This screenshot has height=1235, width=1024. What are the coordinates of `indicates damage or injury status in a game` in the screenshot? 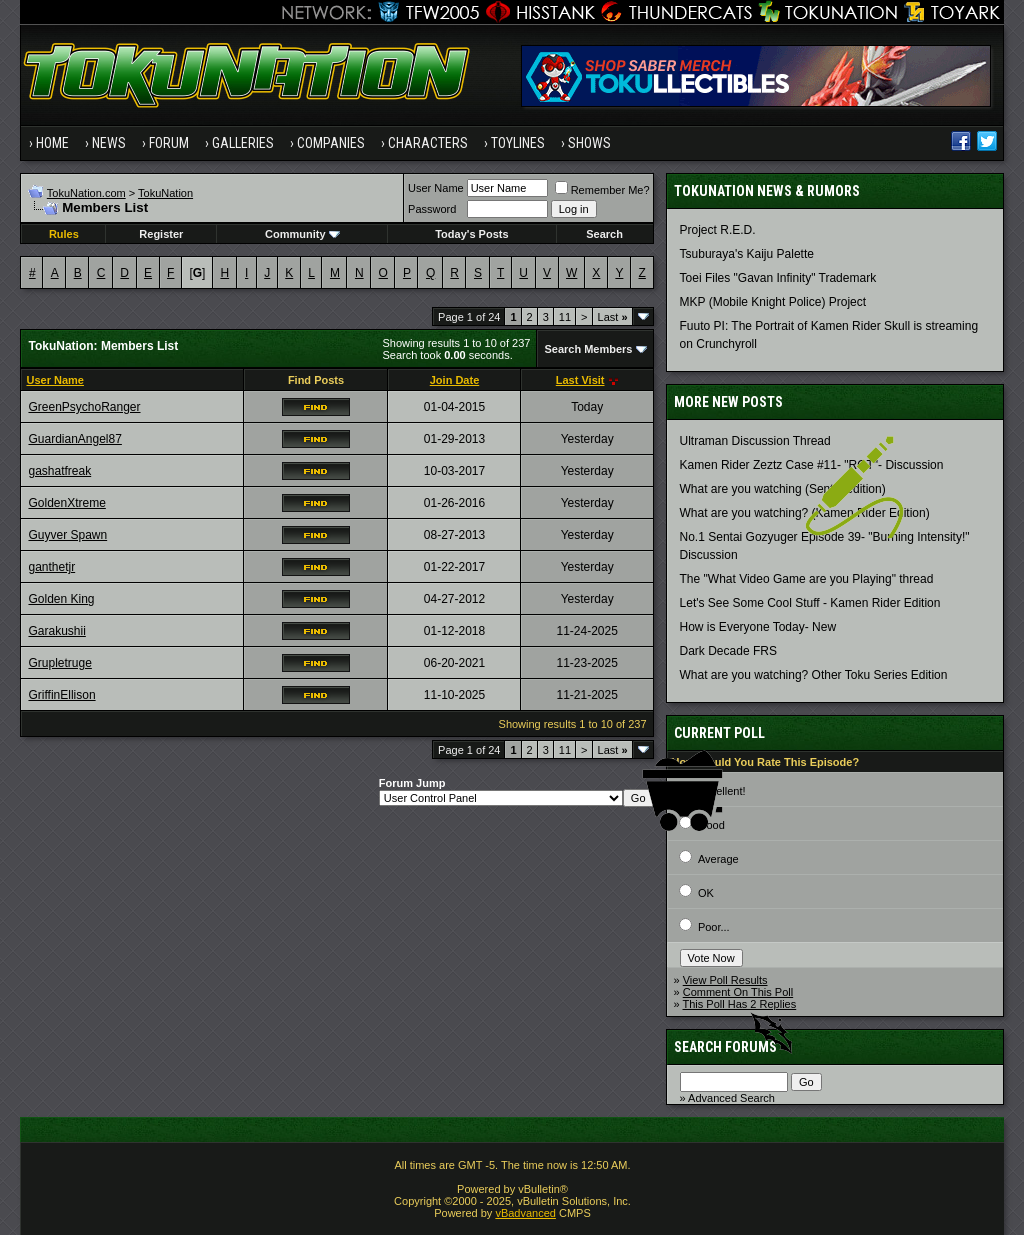 It's located at (771, 1033).